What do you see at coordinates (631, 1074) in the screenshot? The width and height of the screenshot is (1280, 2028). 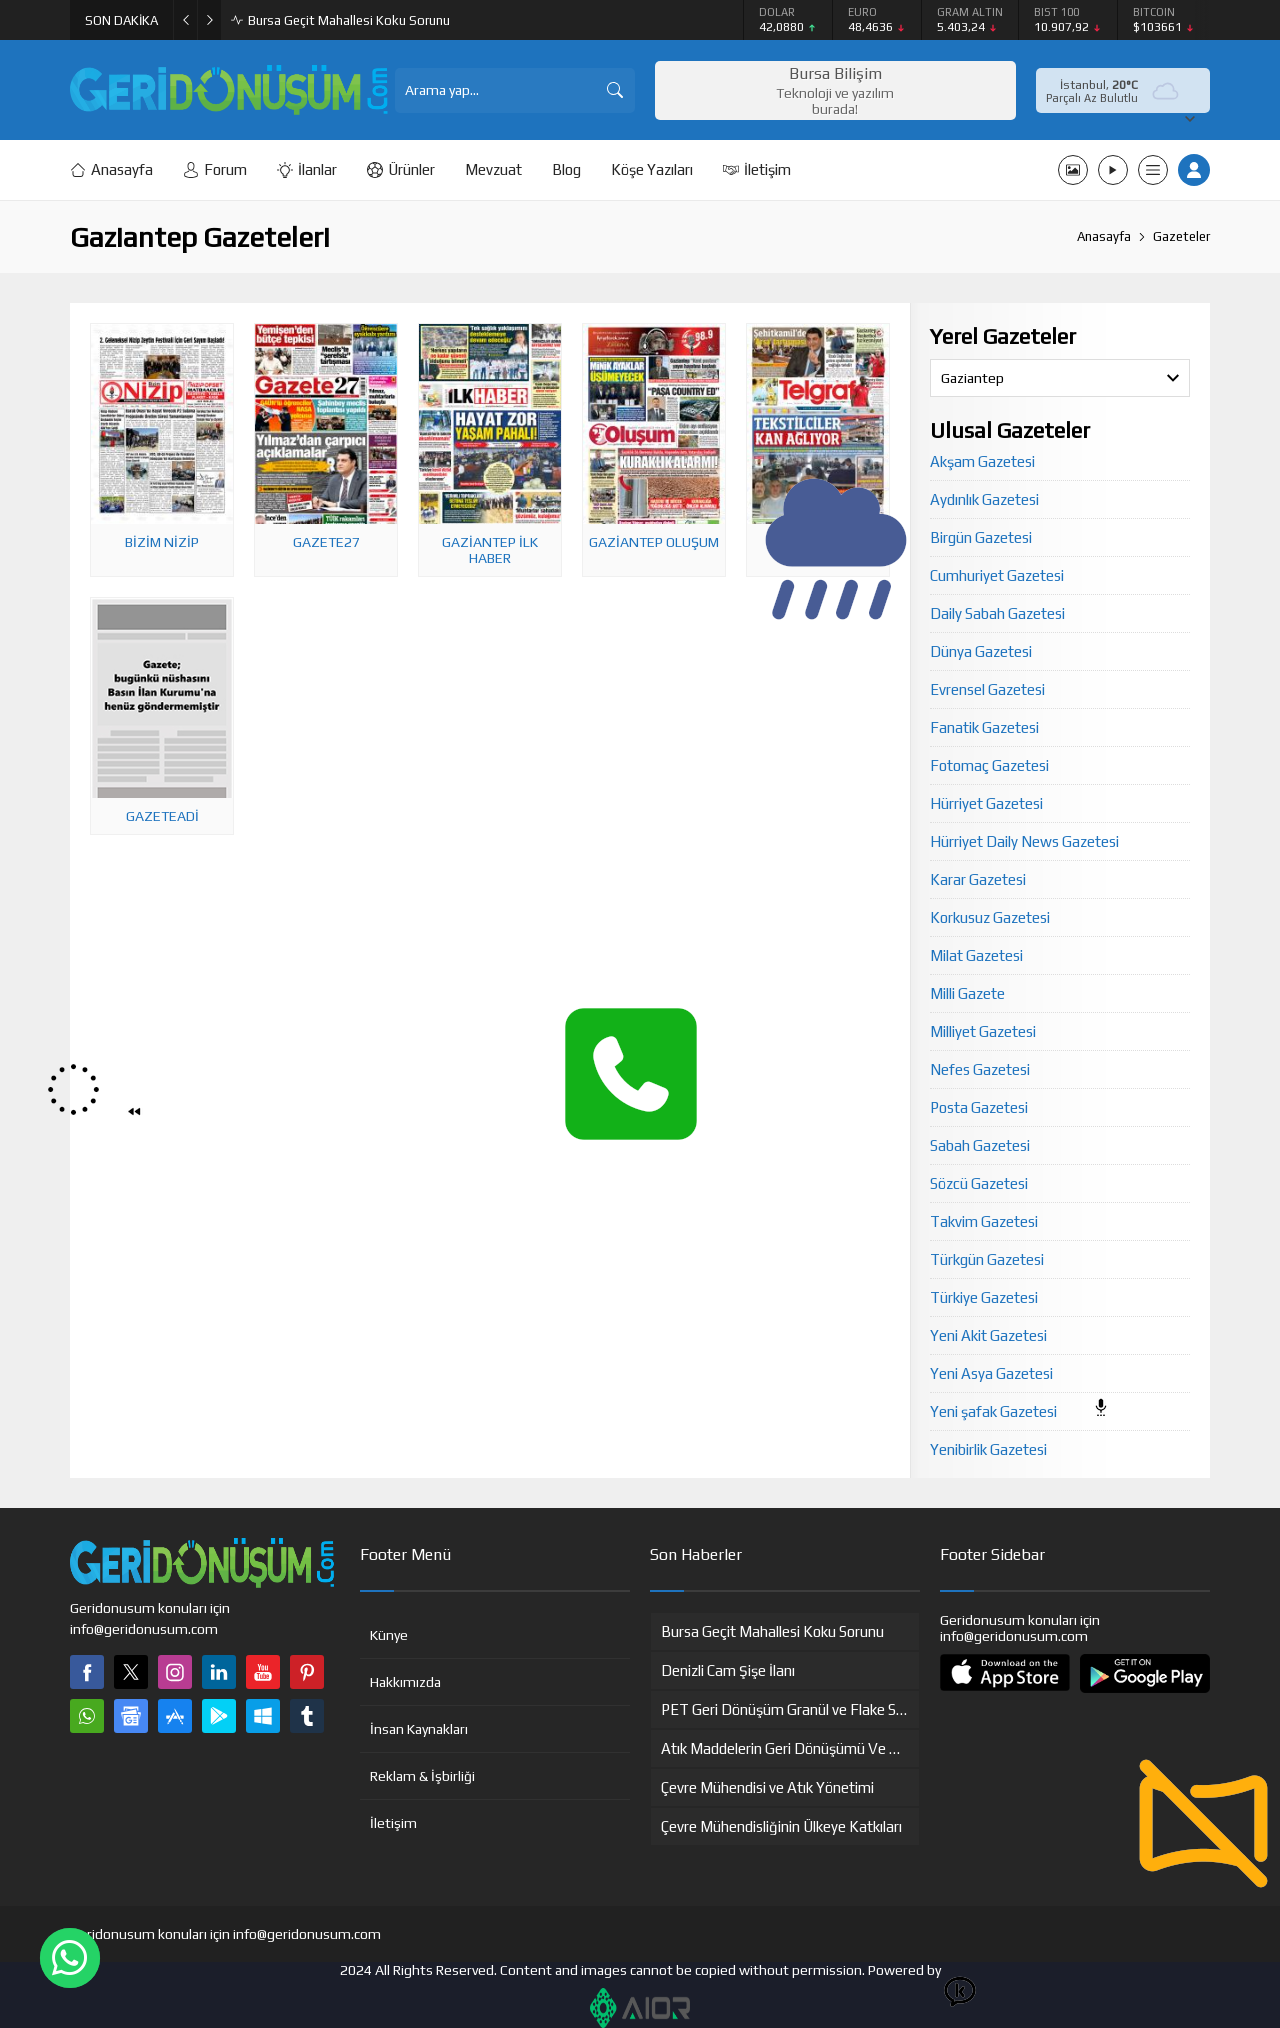 I see `tap to make a phone call` at bounding box center [631, 1074].